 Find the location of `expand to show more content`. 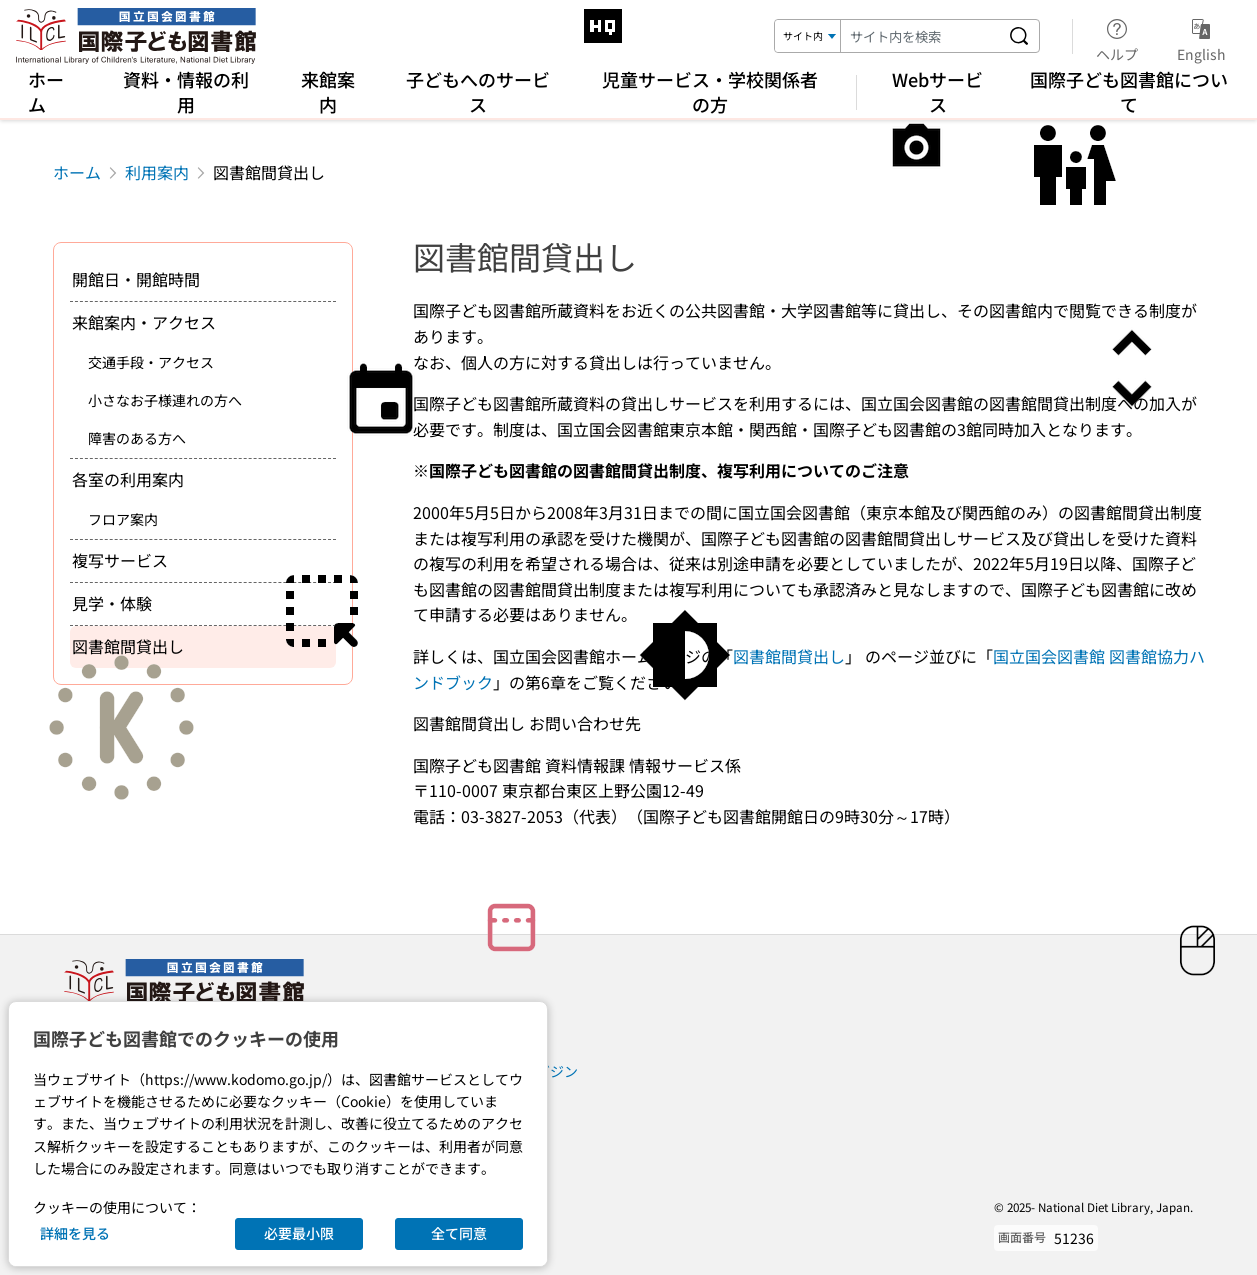

expand to show more content is located at coordinates (1132, 368).